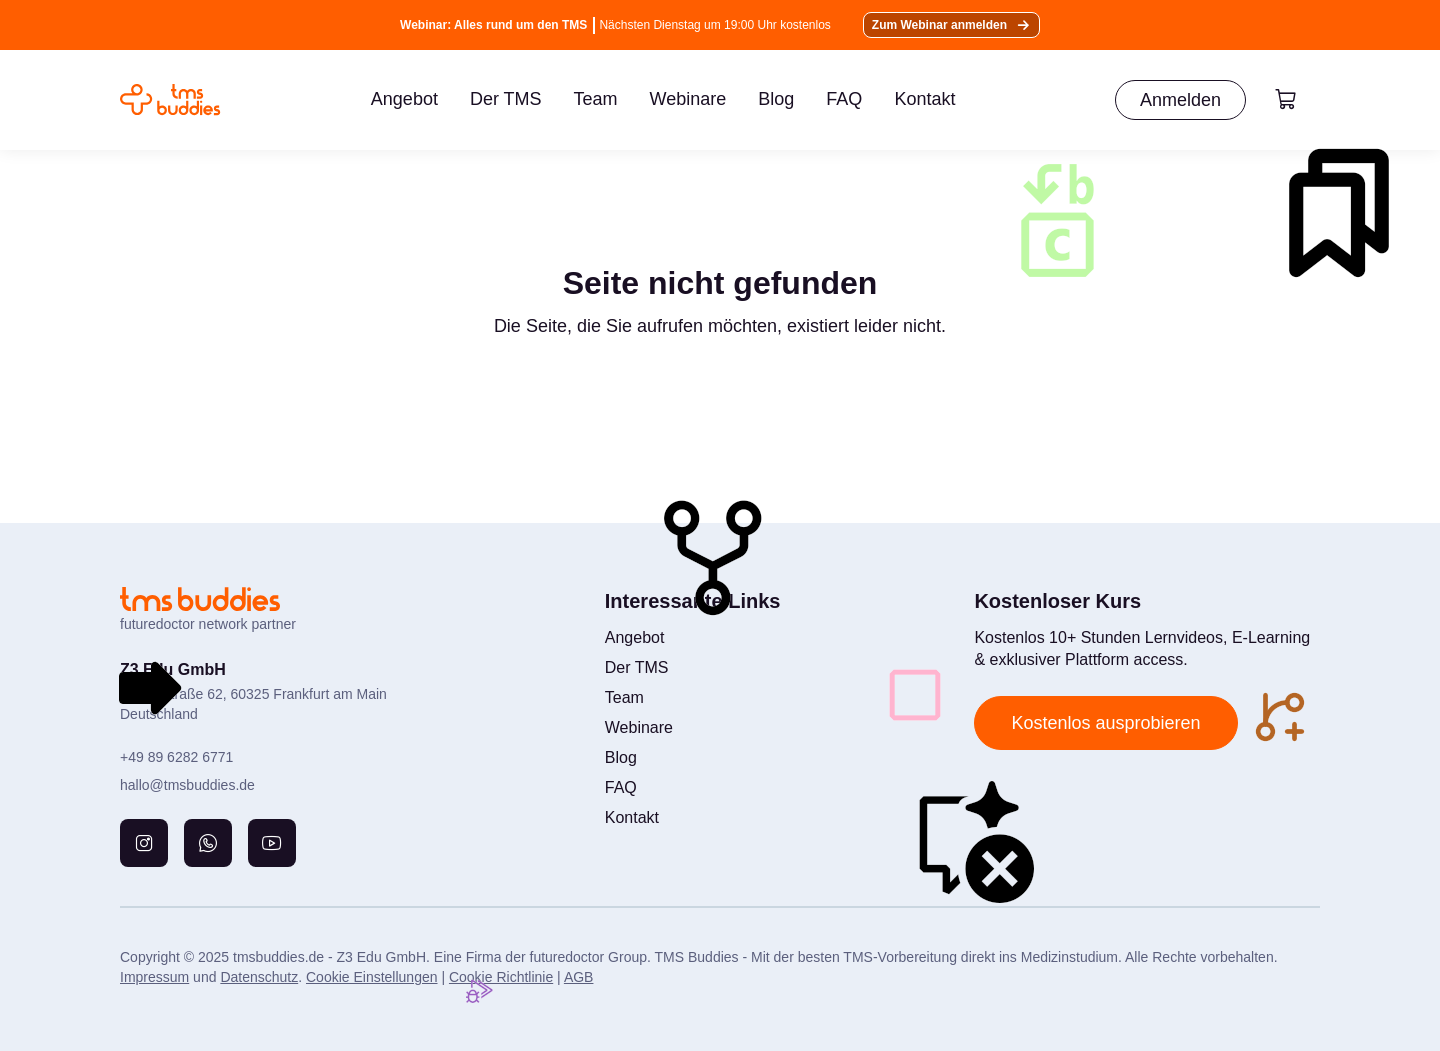  Describe the element at coordinates (1339, 213) in the screenshot. I see `view all saved bookmarks` at that location.